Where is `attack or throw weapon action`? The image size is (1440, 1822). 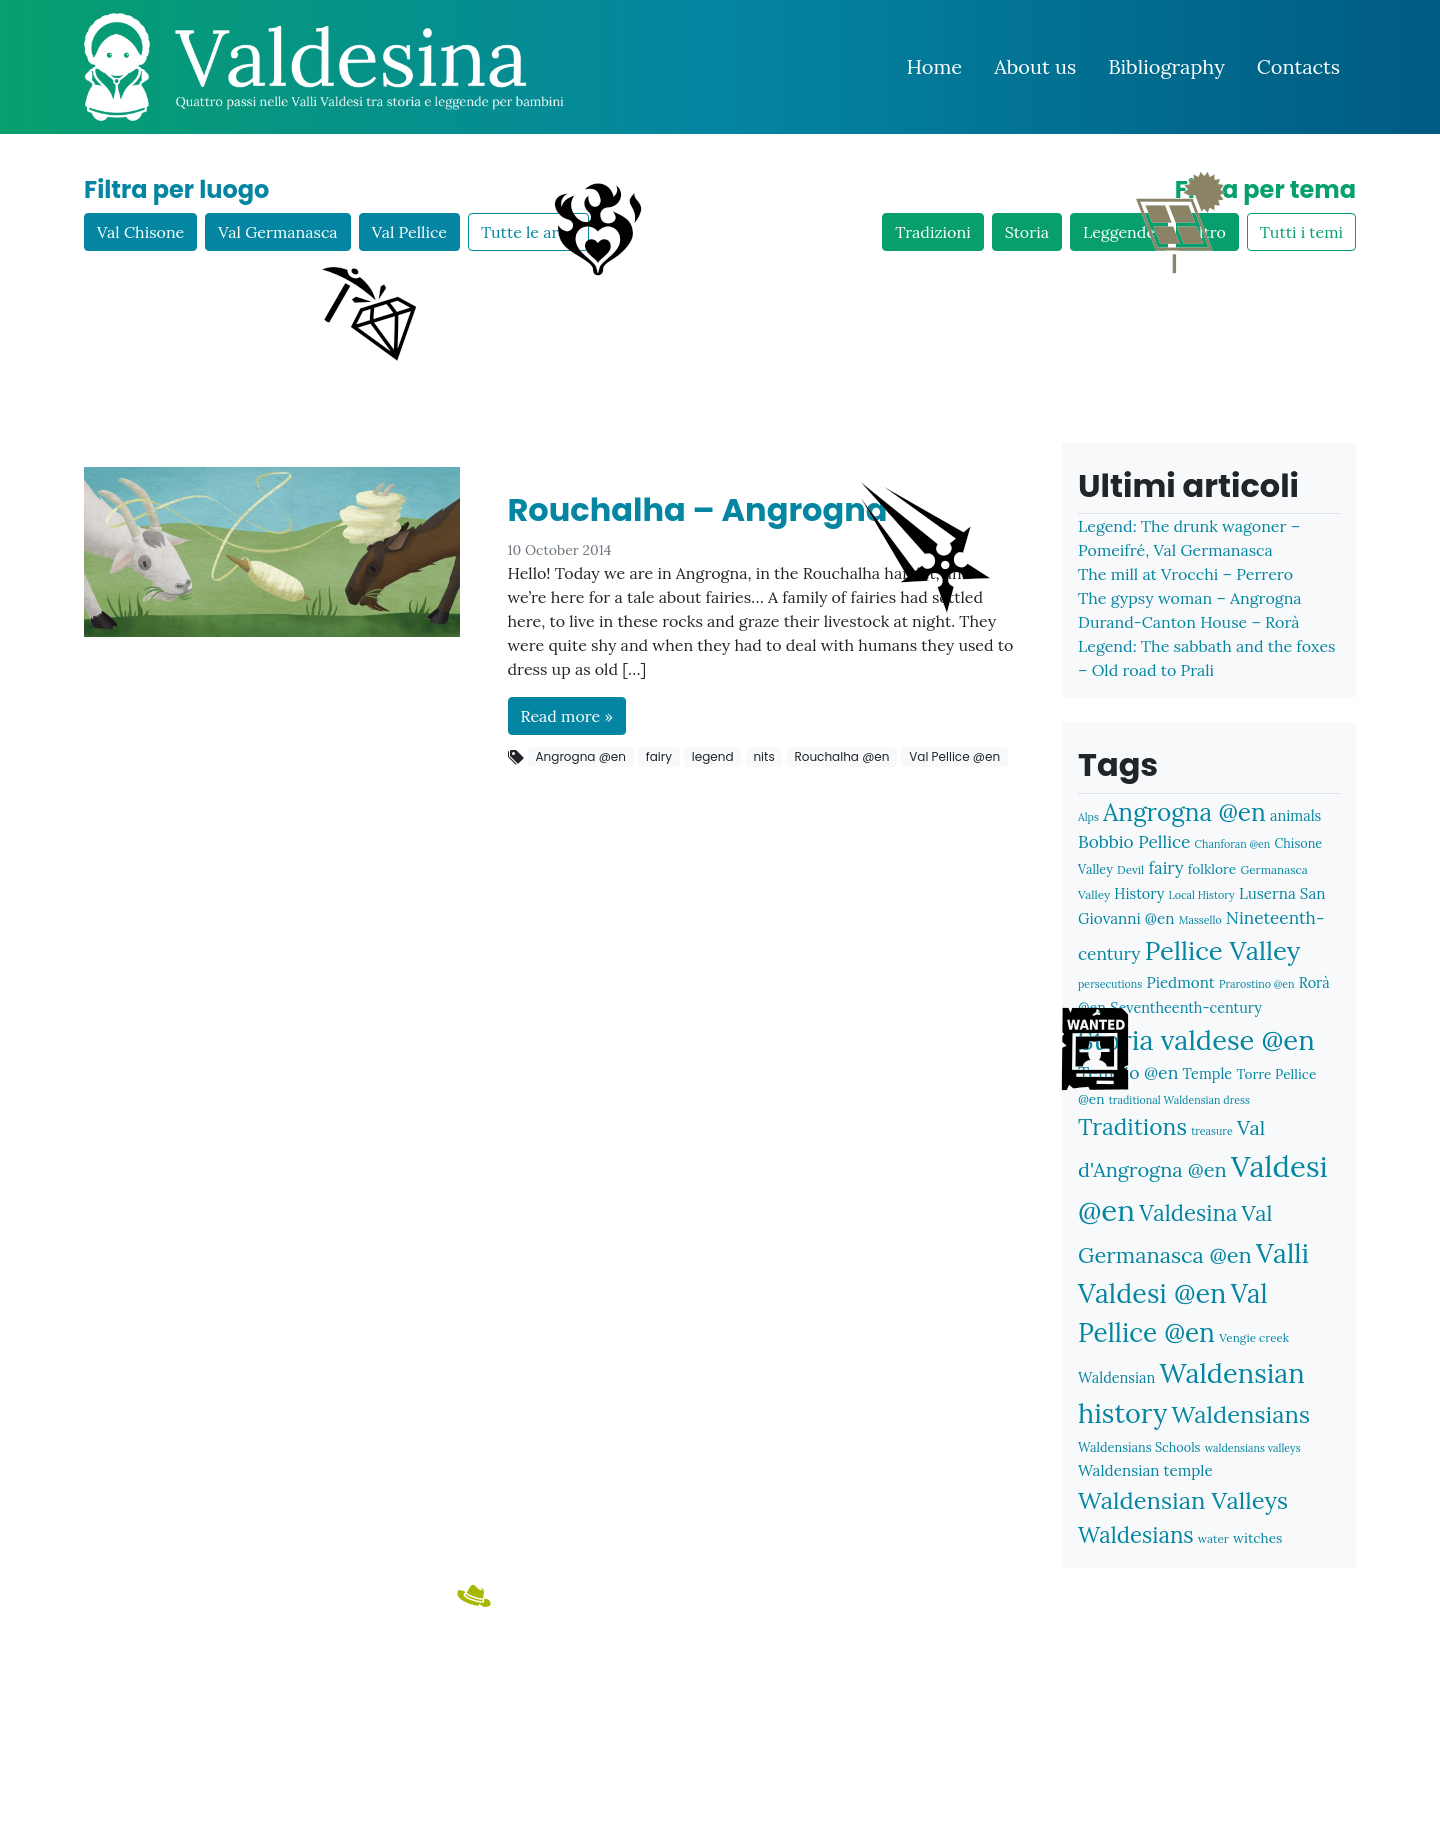
attack or throw weapon action is located at coordinates (925, 547).